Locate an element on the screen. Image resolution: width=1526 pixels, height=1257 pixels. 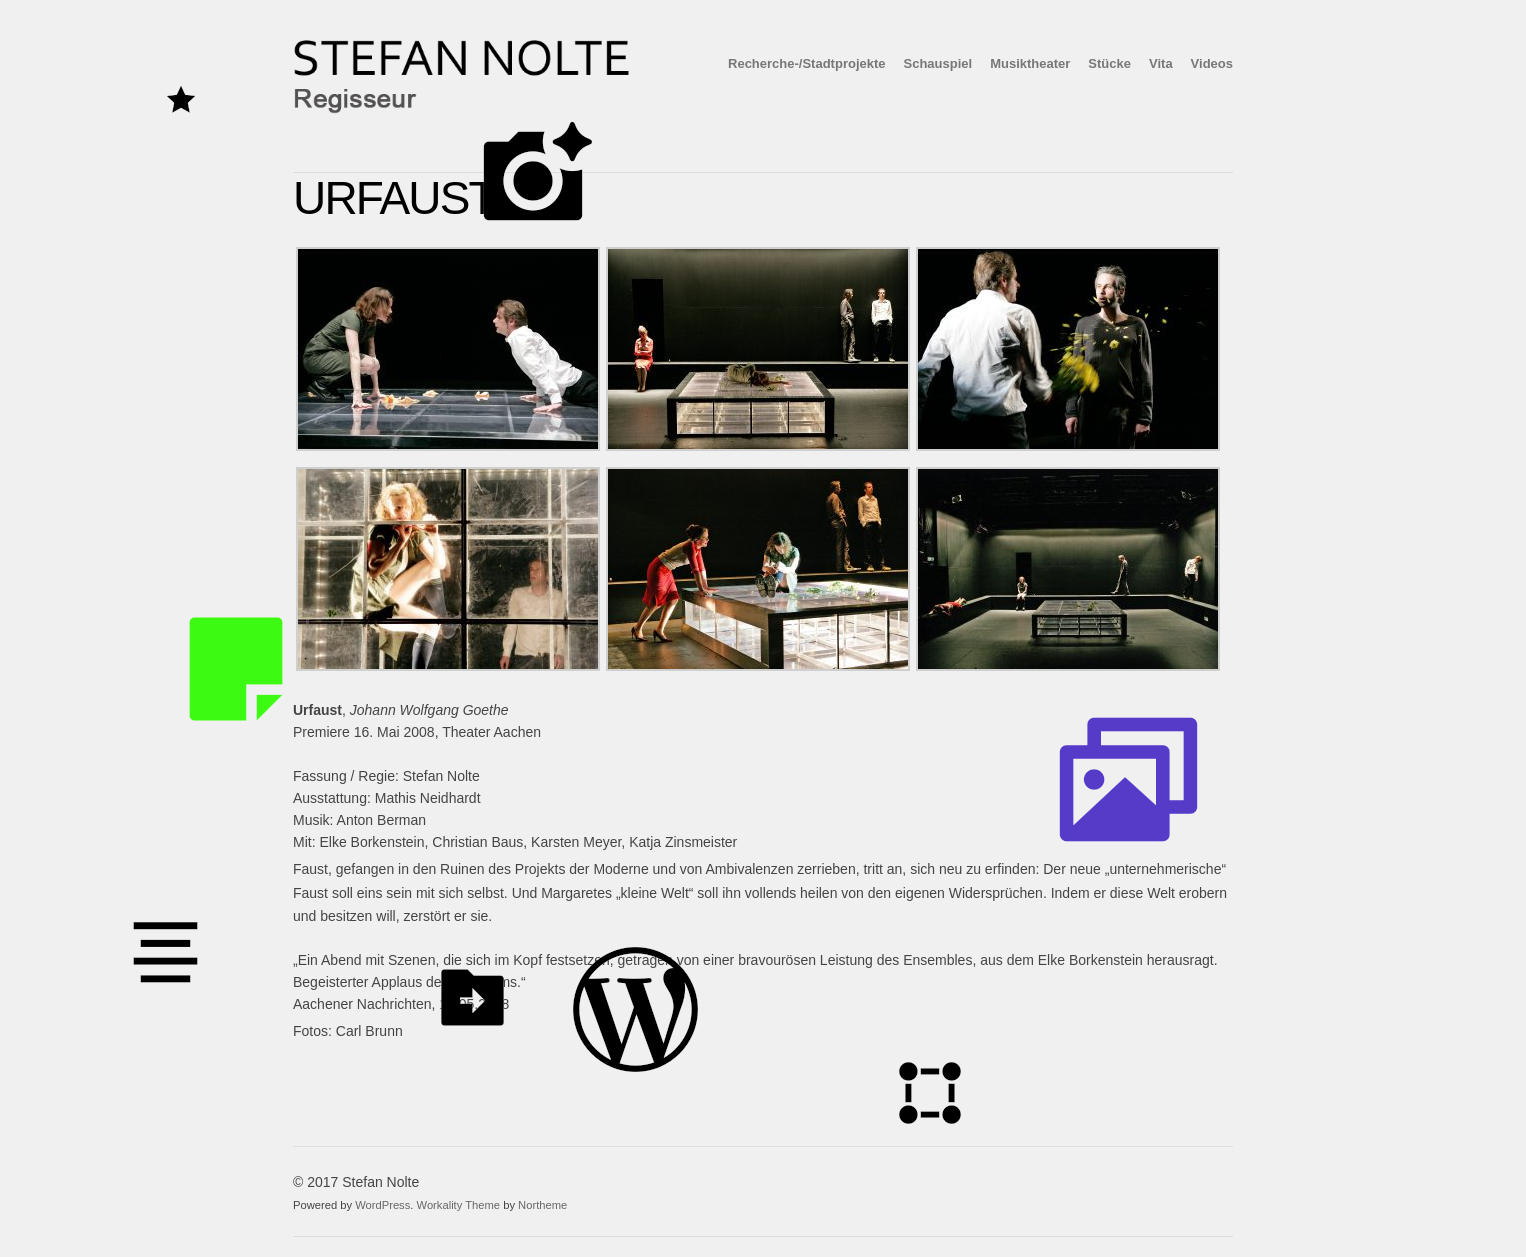
access shape tools or vector editing is located at coordinates (930, 1093).